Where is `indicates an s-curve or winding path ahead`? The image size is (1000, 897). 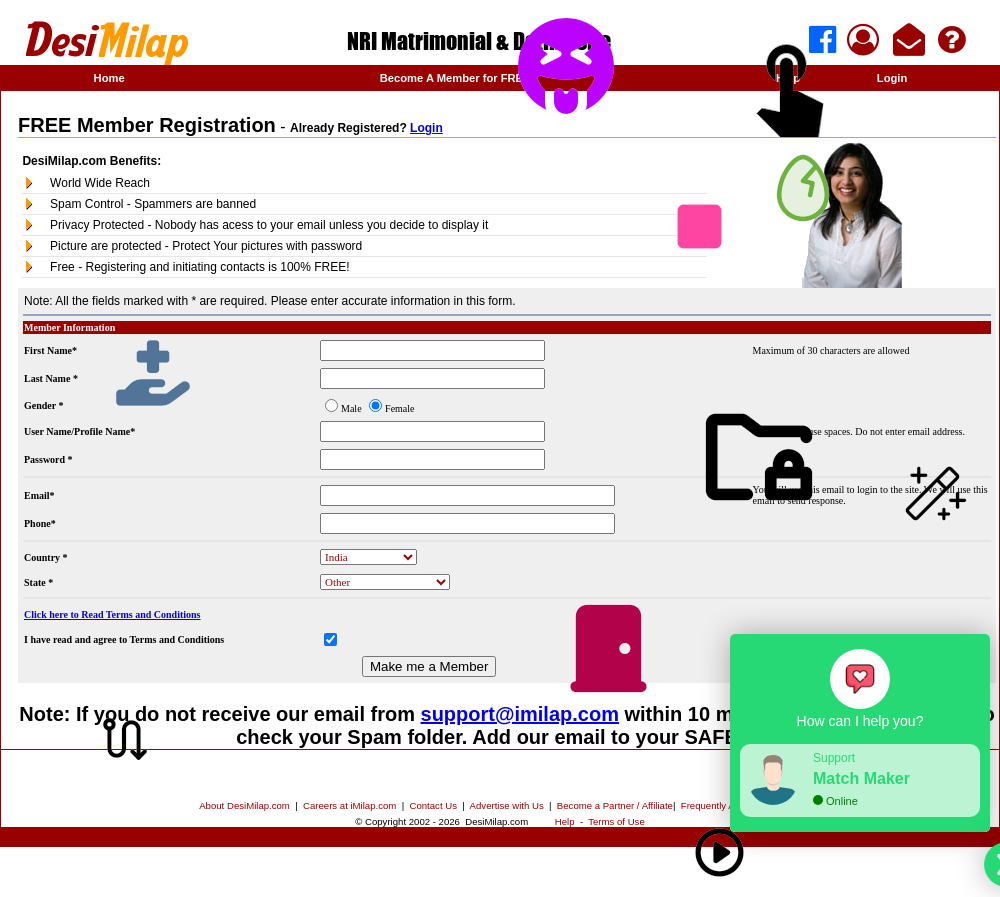
indicates an s-curve or winding path ahead is located at coordinates (124, 739).